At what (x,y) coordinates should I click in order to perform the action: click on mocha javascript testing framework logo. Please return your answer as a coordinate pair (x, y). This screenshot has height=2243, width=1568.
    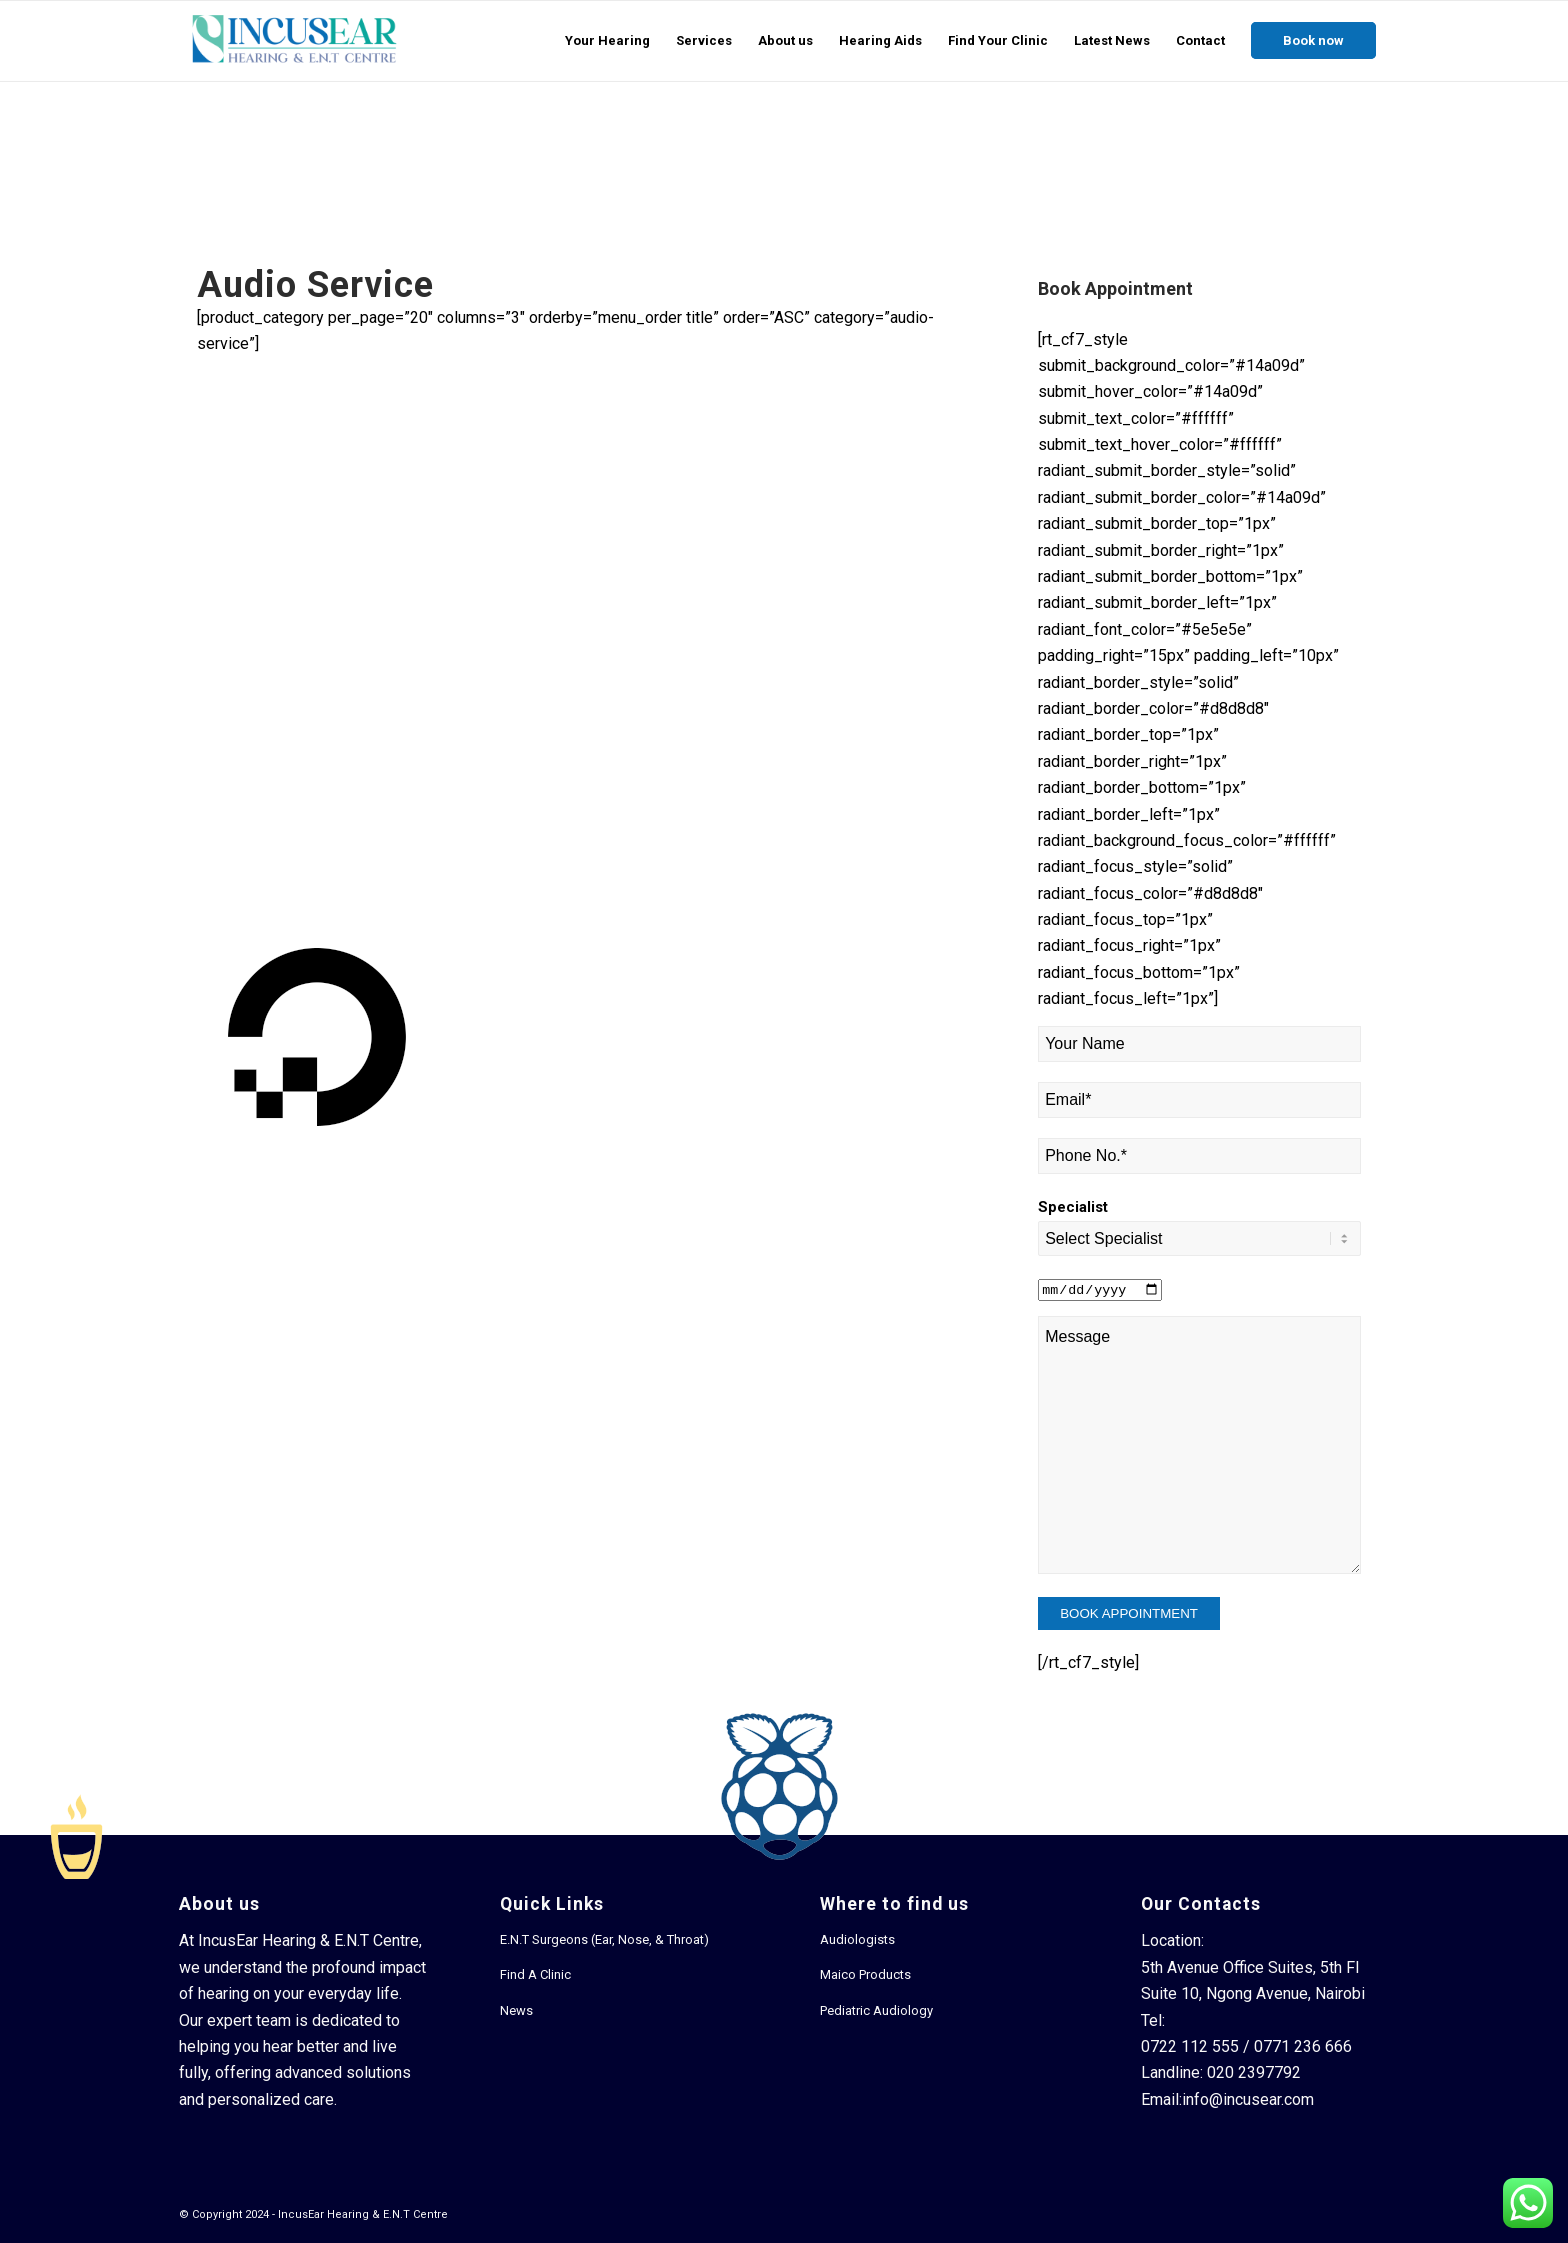
    Looking at the image, I should click on (76, 1836).